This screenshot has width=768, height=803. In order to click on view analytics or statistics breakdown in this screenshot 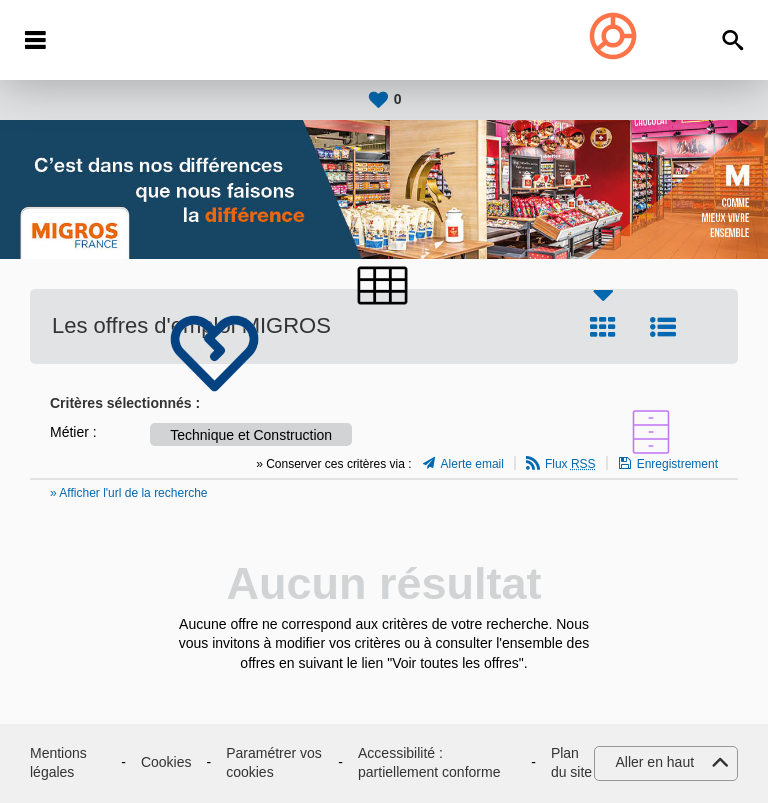, I will do `click(613, 36)`.